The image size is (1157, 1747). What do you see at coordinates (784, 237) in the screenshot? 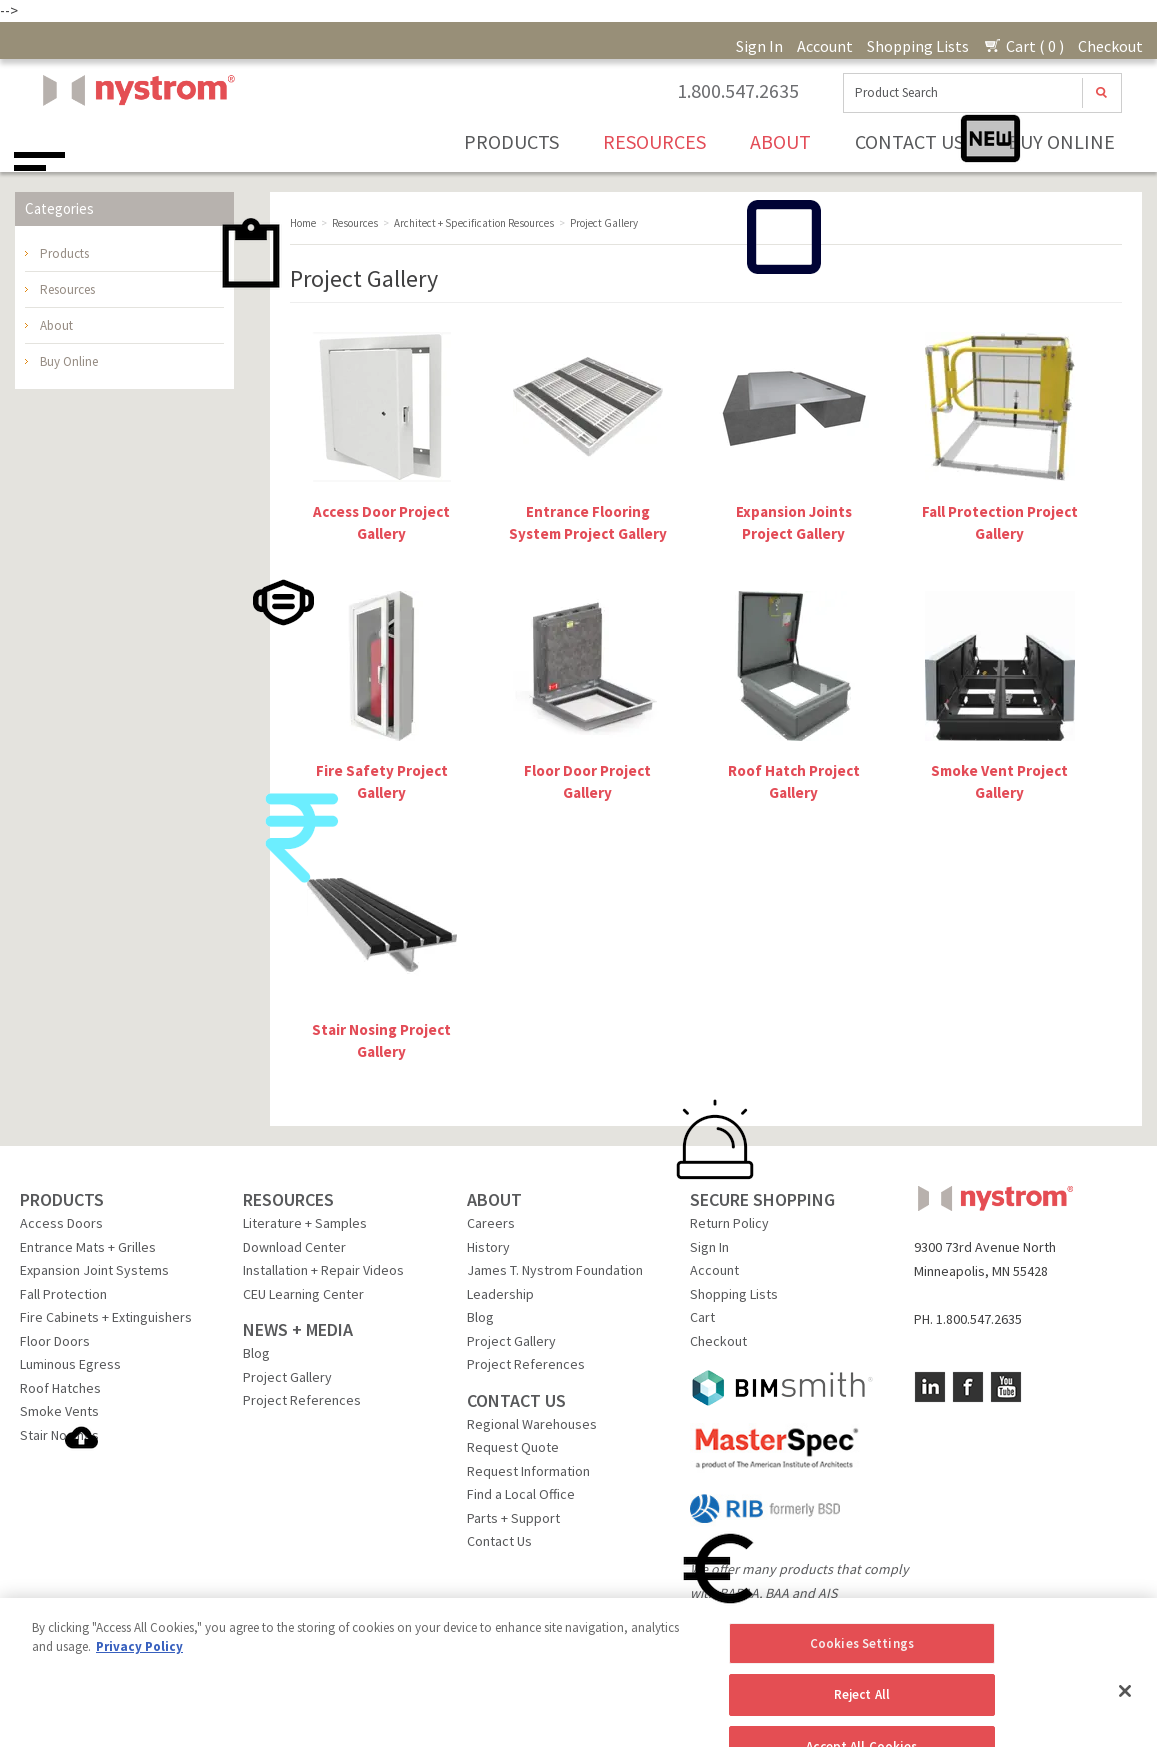
I see `stop media playback` at bounding box center [784, 237].